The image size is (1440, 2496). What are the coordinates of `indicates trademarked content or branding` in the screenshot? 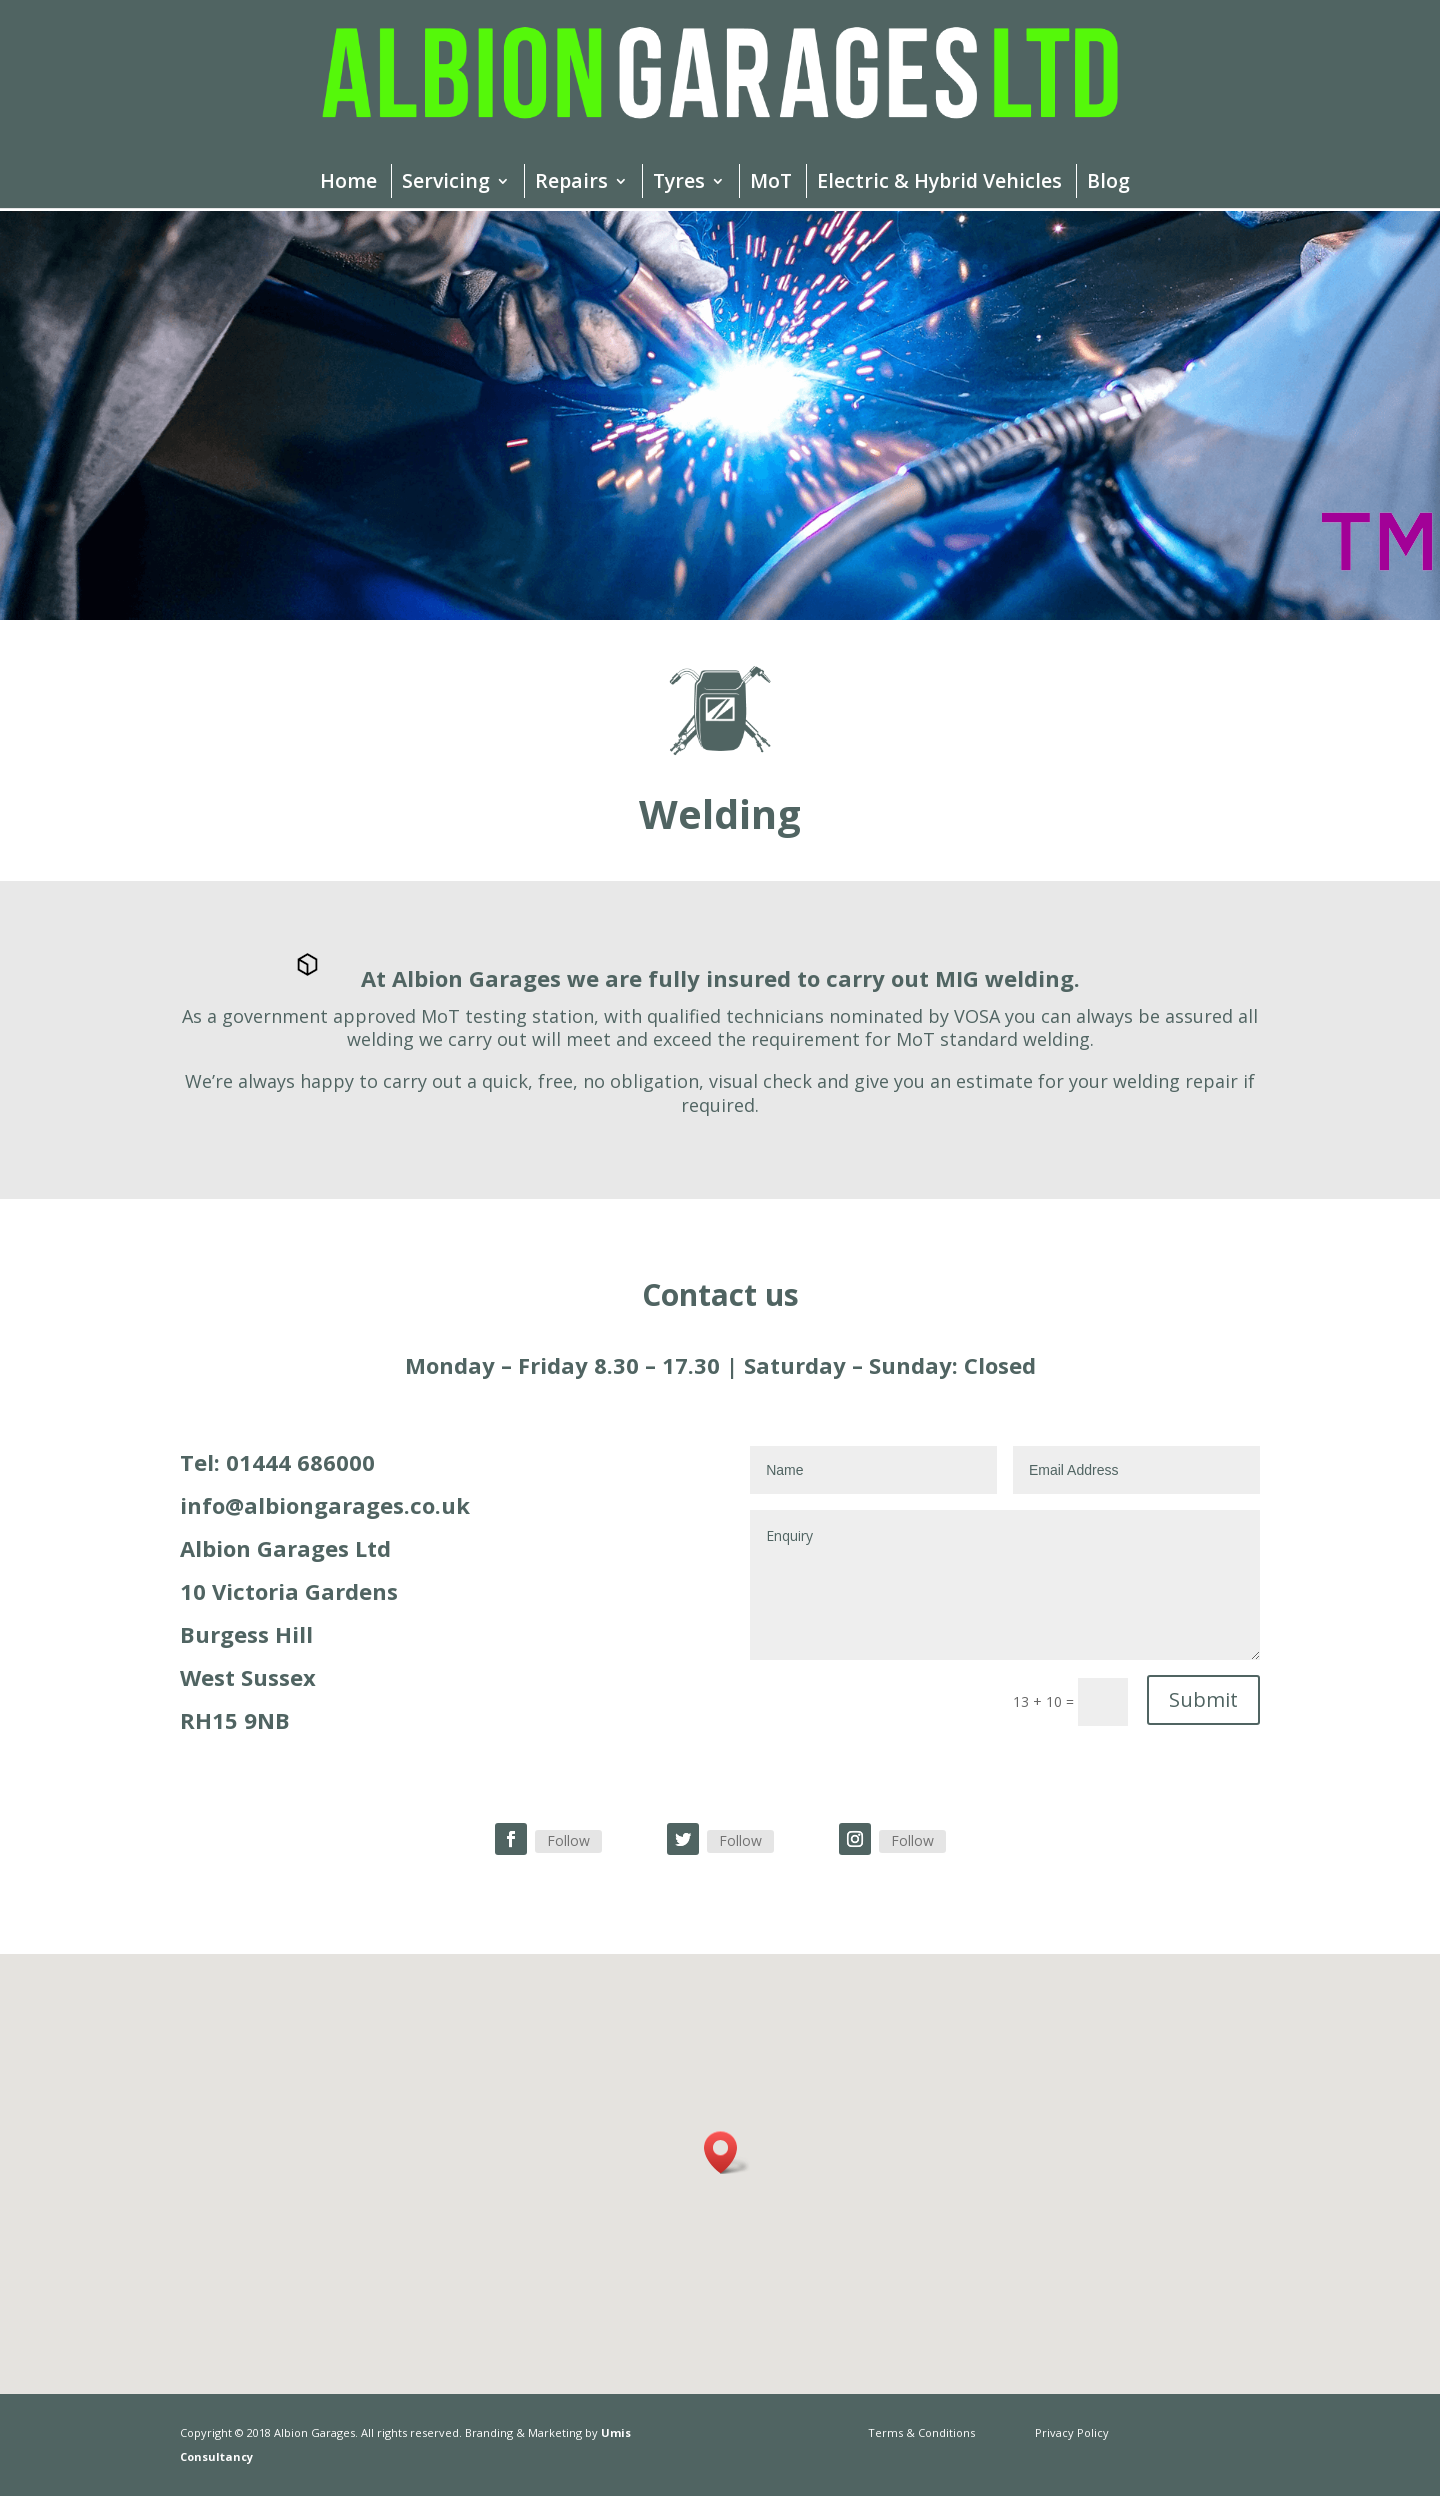 It's located at (1379, 541).